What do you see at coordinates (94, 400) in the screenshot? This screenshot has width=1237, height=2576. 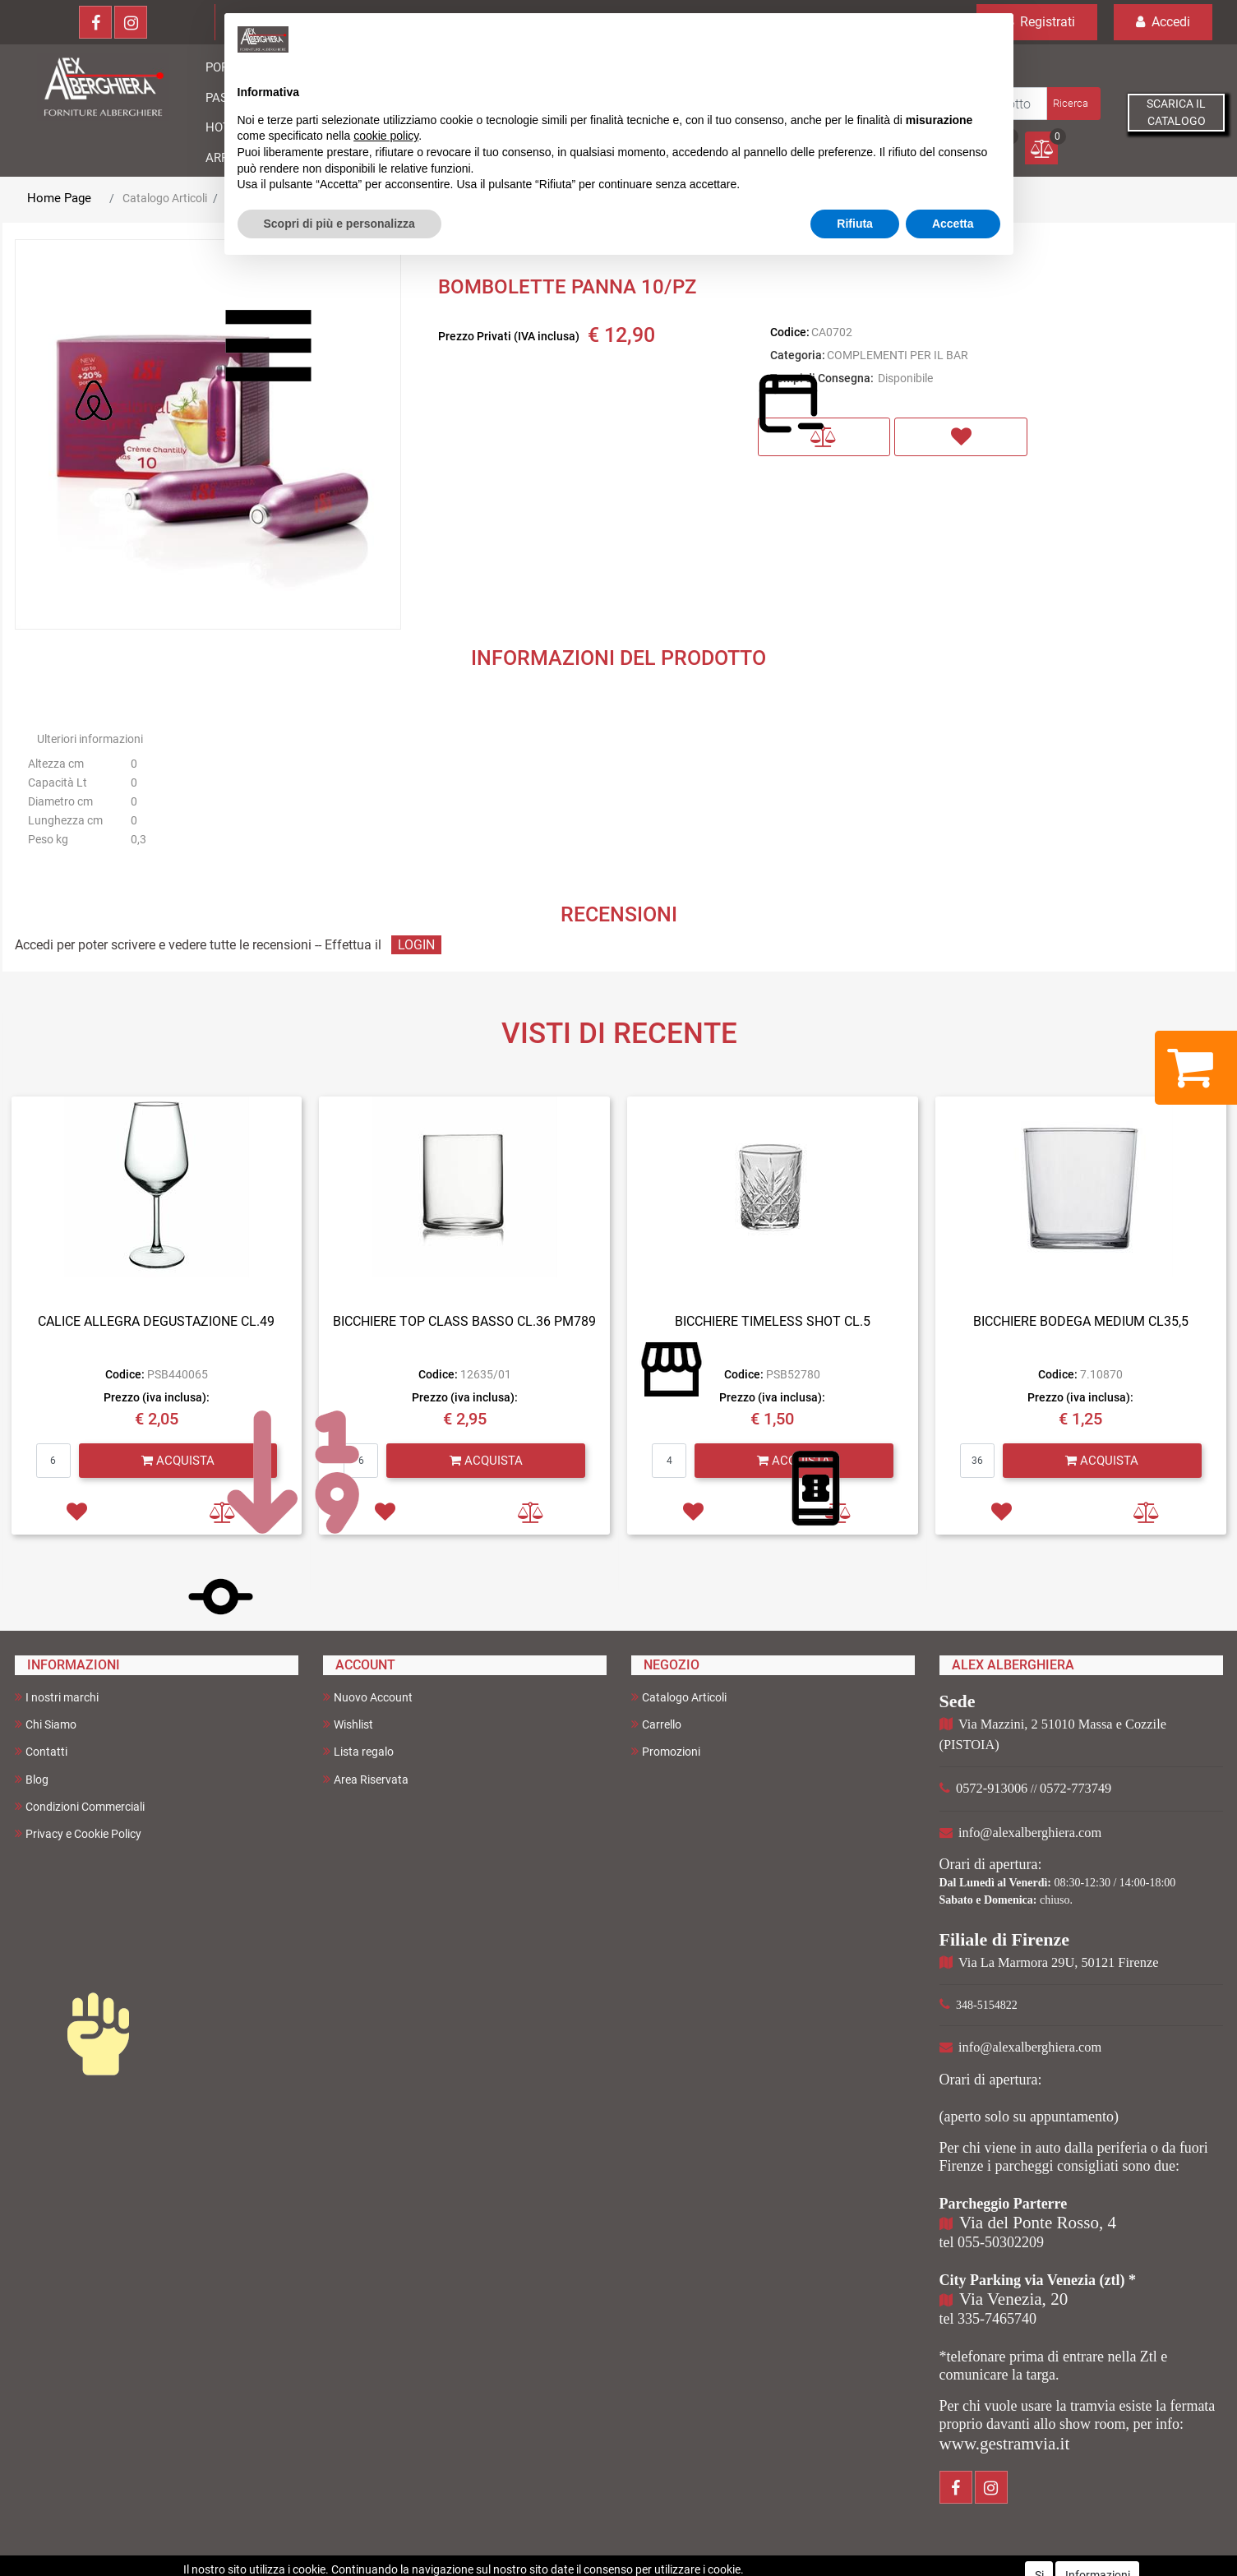 I see `open the airbnb app` at bounding box center [94, 400].